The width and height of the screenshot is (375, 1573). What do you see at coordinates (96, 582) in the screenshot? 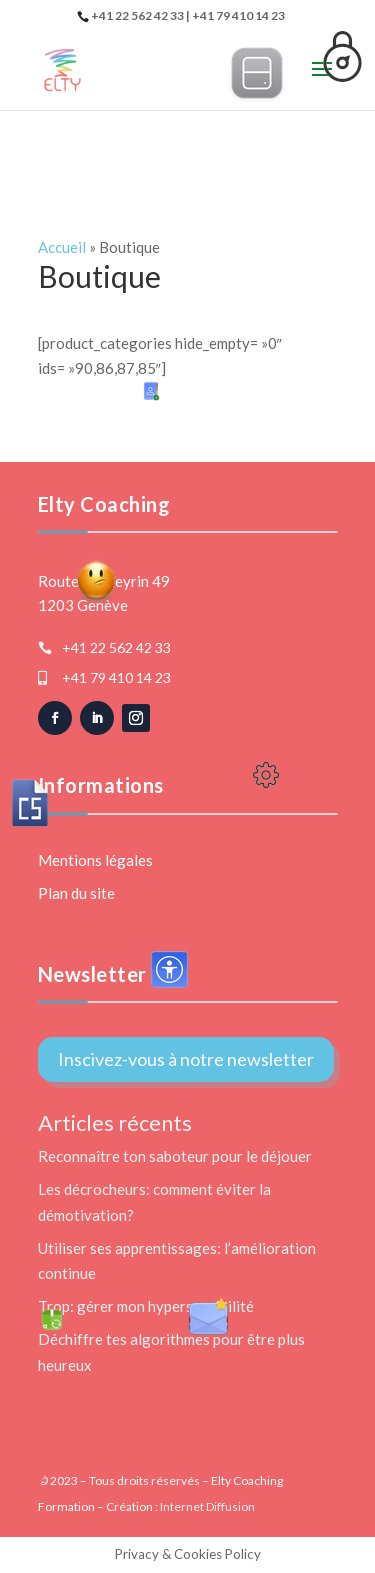
I see `indicates uncertainty or hesitation about an action` at bounding box center [96, 582].